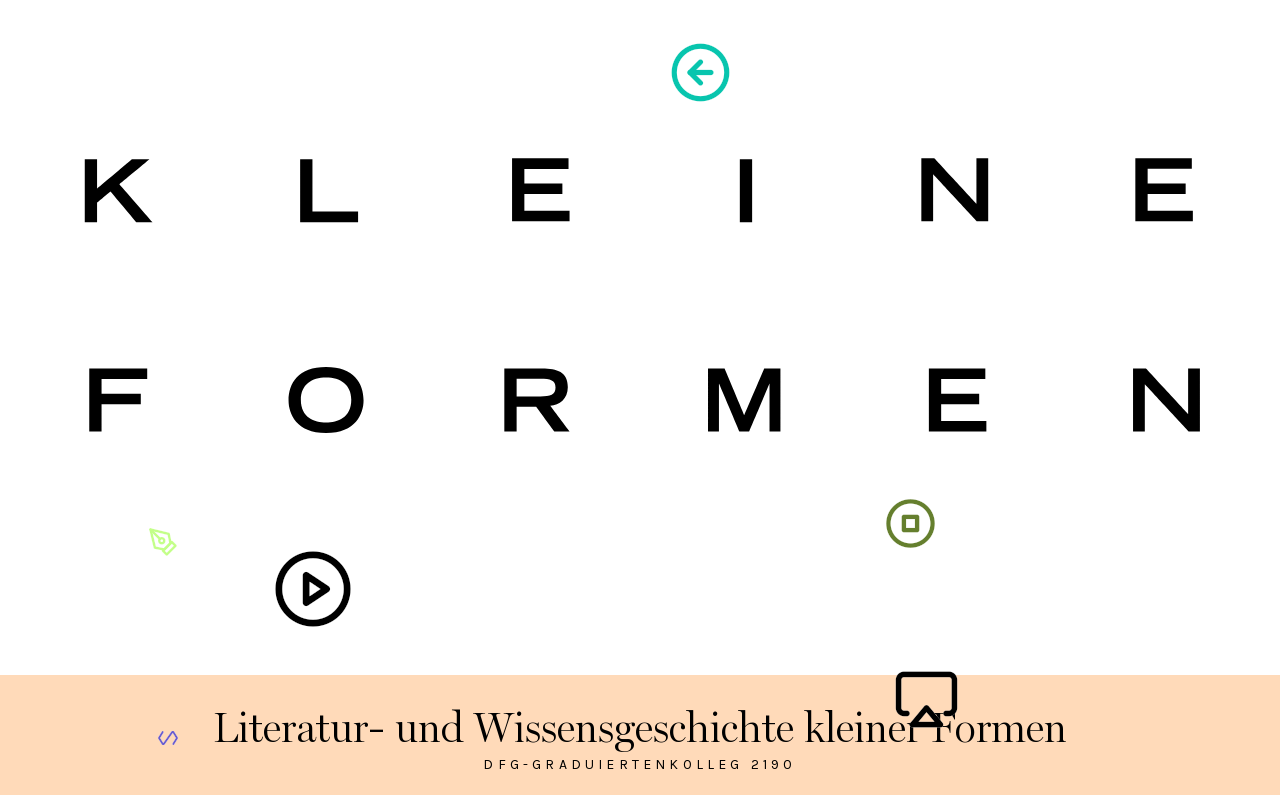 The image size is (1280, 795). I want to click on stop media playback, so click(910, 523).